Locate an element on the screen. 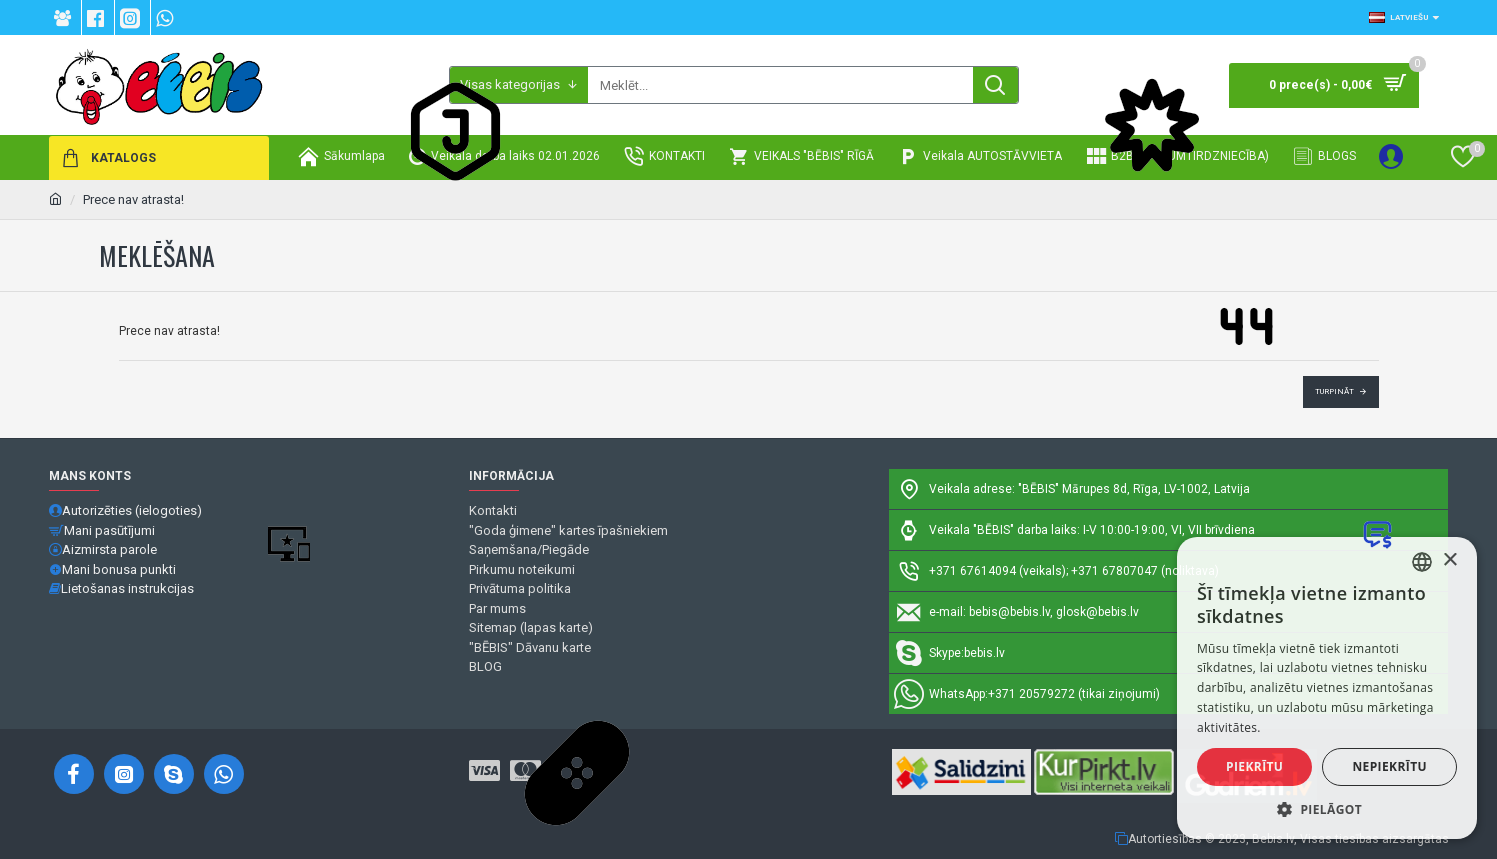 The width and height of the screenshot is (1497, 859). indicates item number 44 in a list or sequence is located at coordinates (1246, 326).